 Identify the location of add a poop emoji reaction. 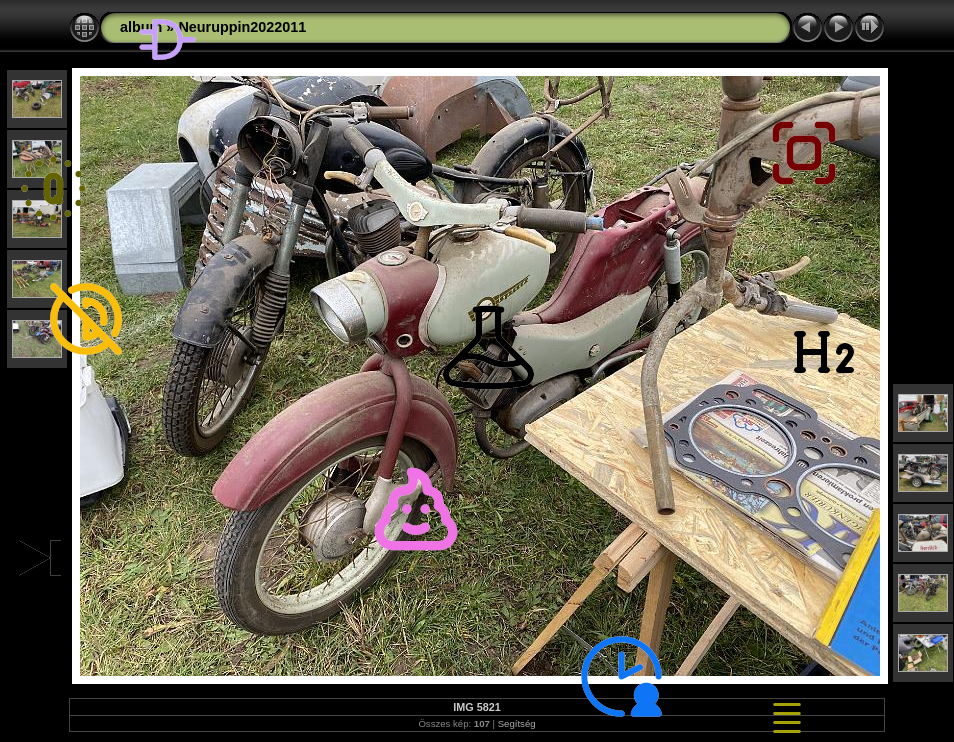
(416, 509).